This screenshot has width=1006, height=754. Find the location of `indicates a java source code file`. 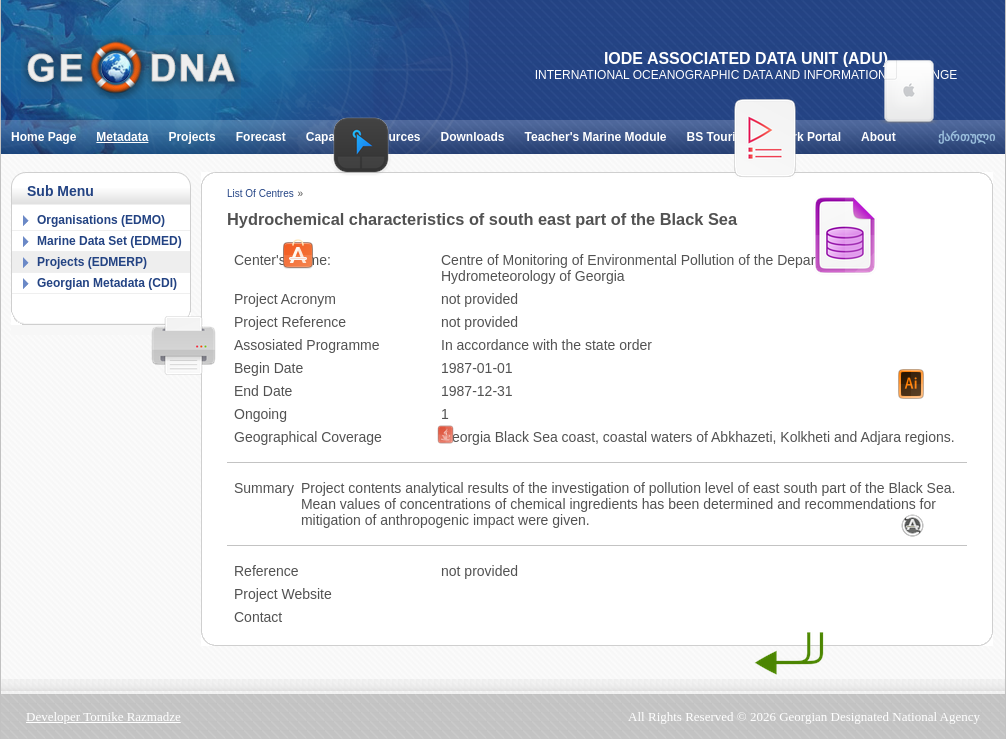

indicates a java source code file is located at coordinates (445, 434).